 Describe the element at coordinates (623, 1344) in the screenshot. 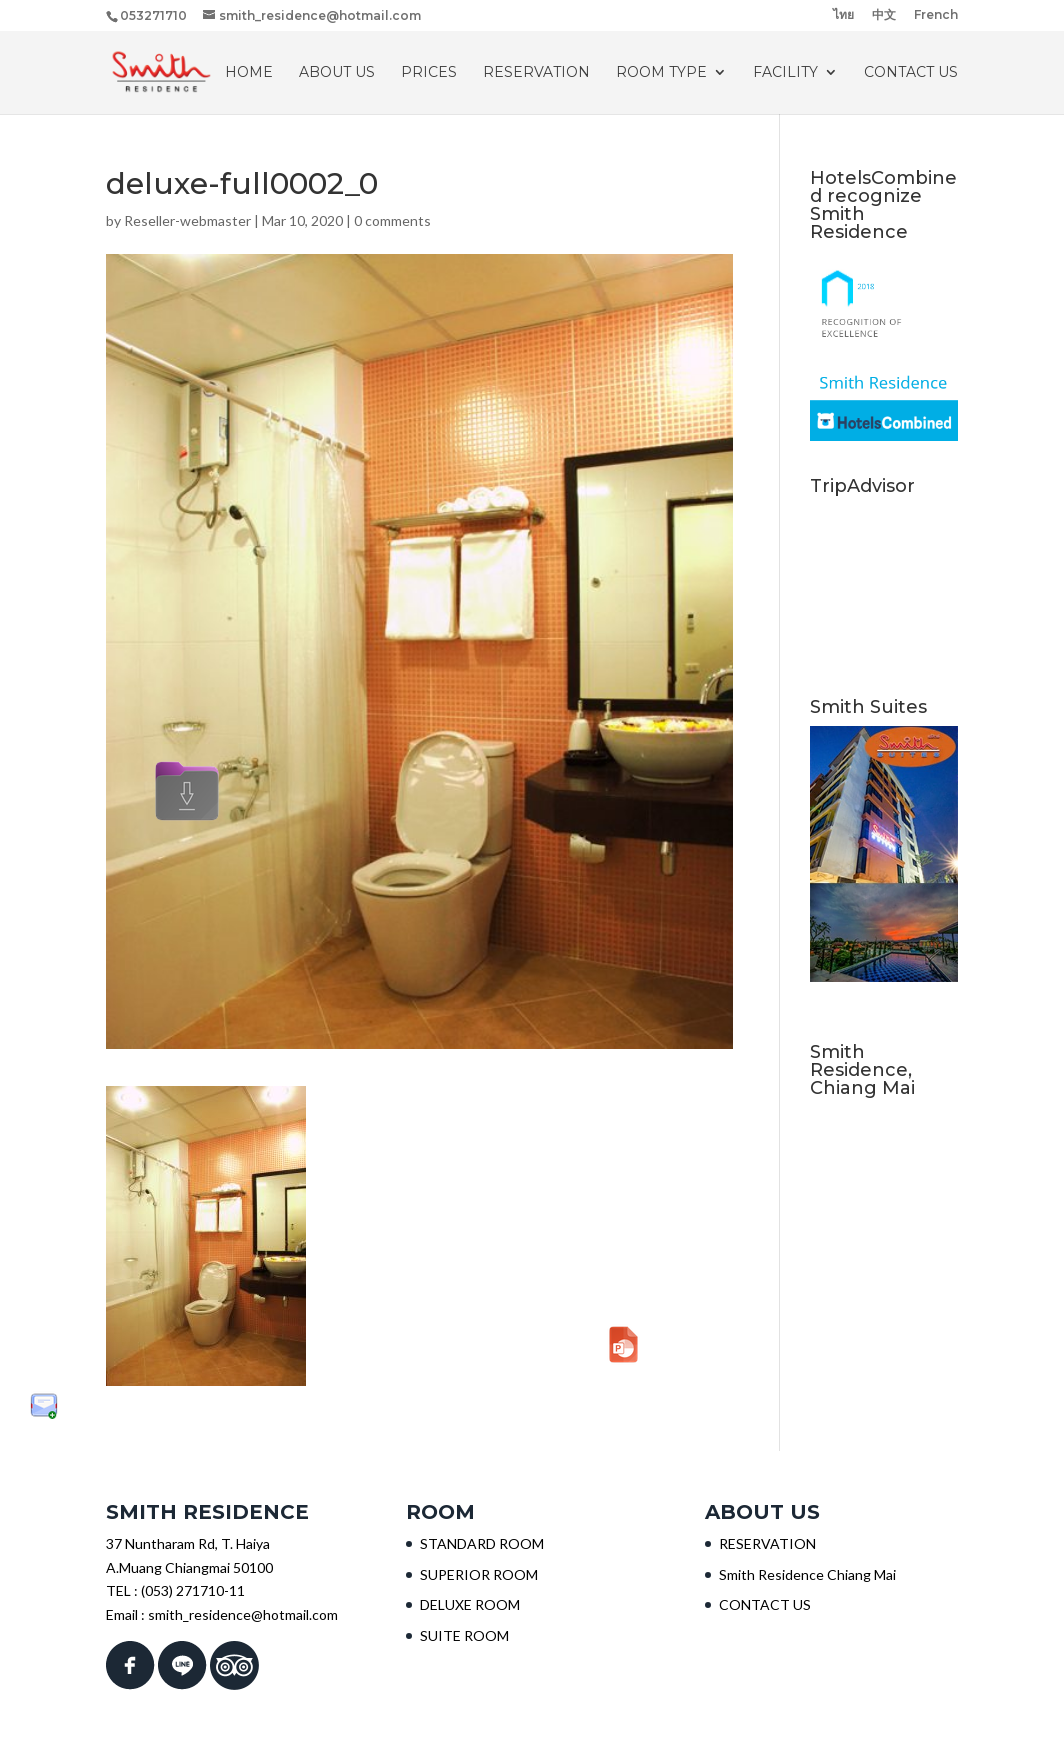

I see `microsoft powerpoint file` at that location.